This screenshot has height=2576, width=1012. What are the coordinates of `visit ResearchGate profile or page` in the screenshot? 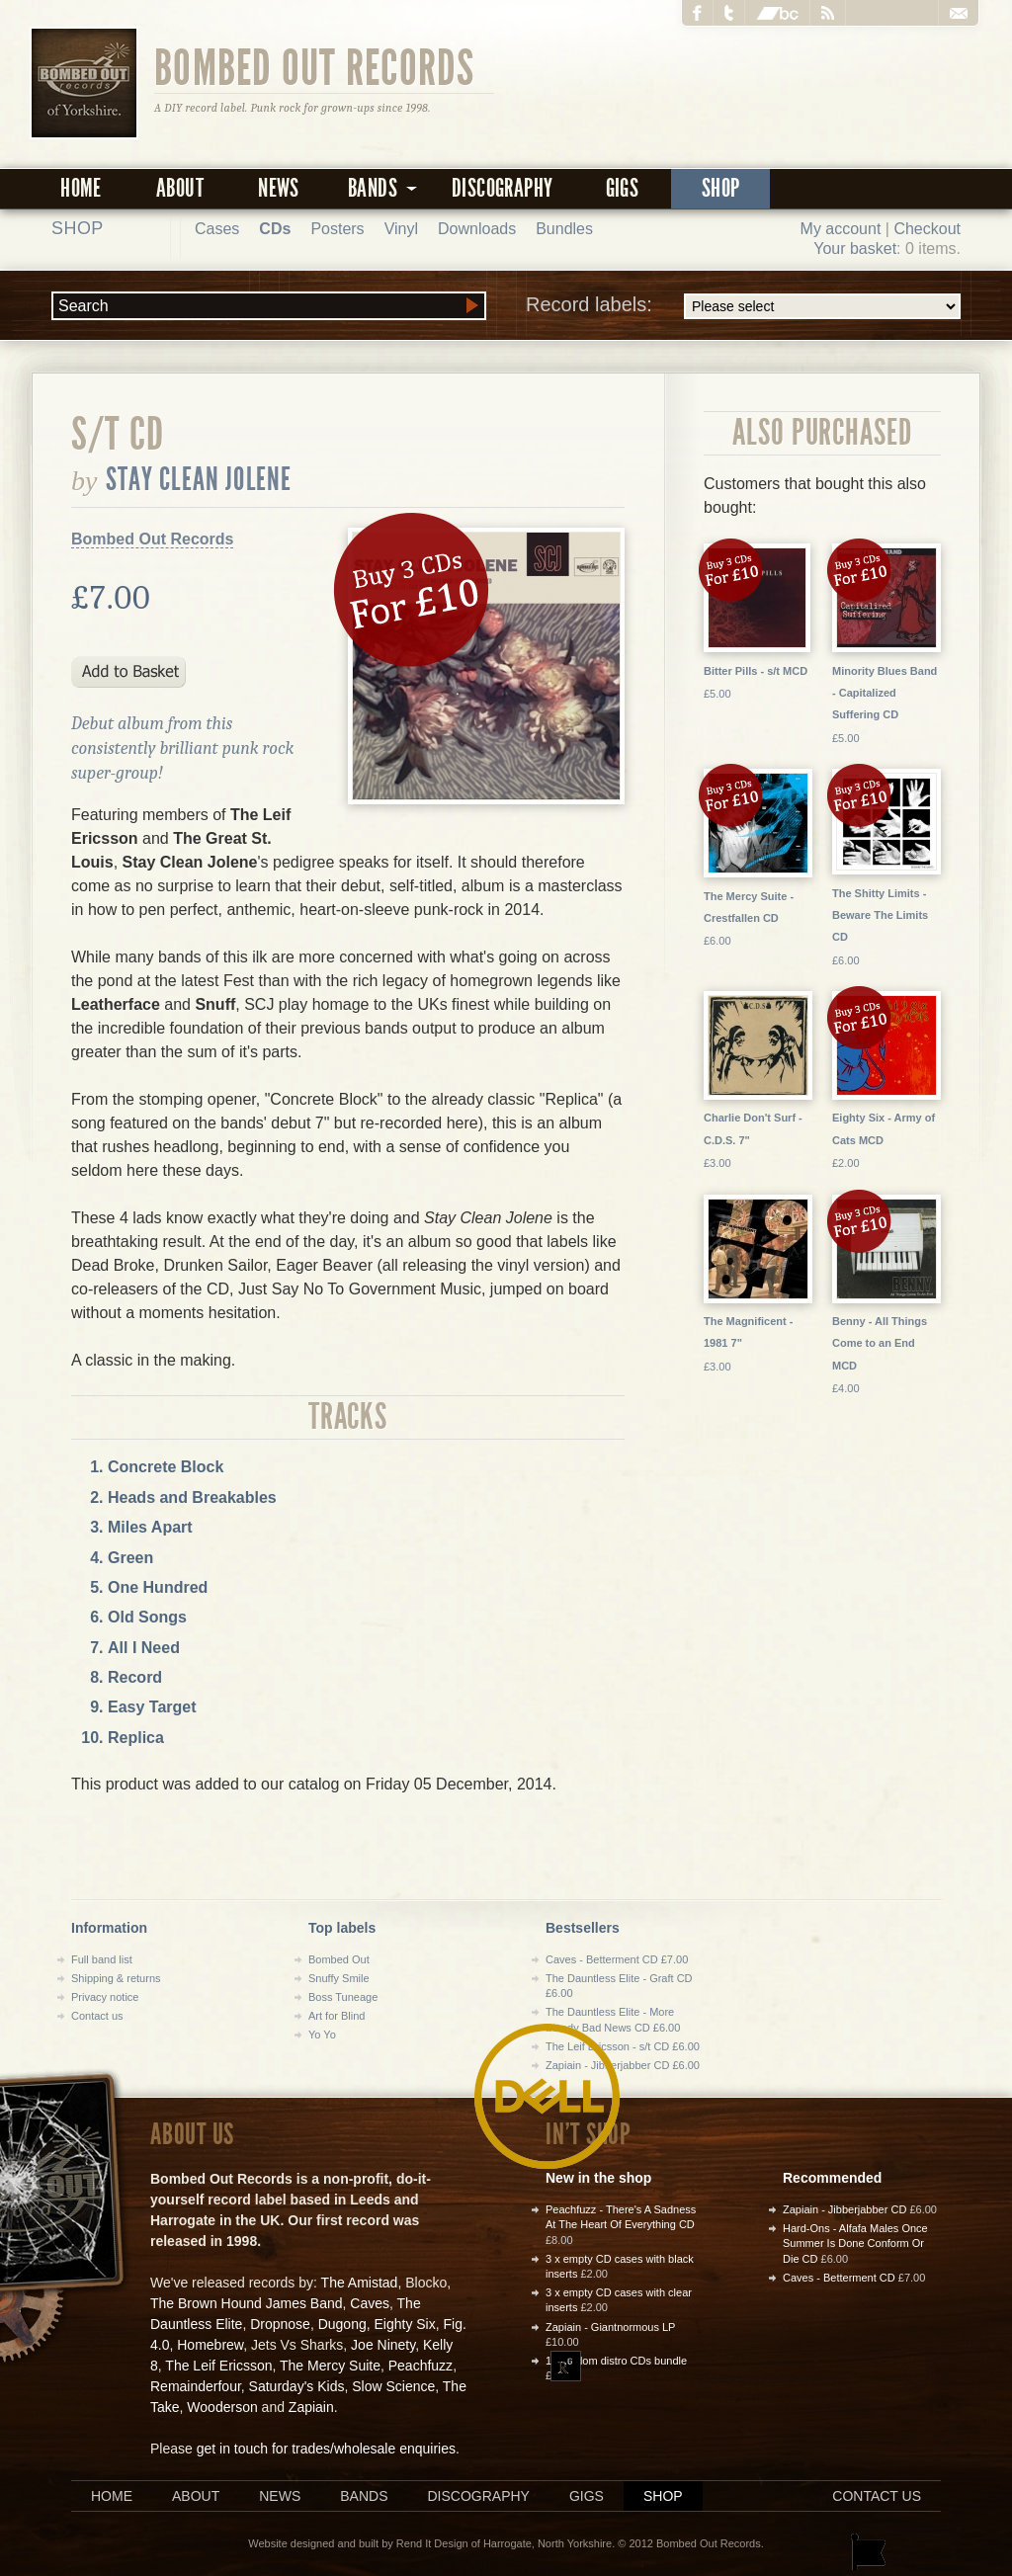 It's located at (565, 2366).